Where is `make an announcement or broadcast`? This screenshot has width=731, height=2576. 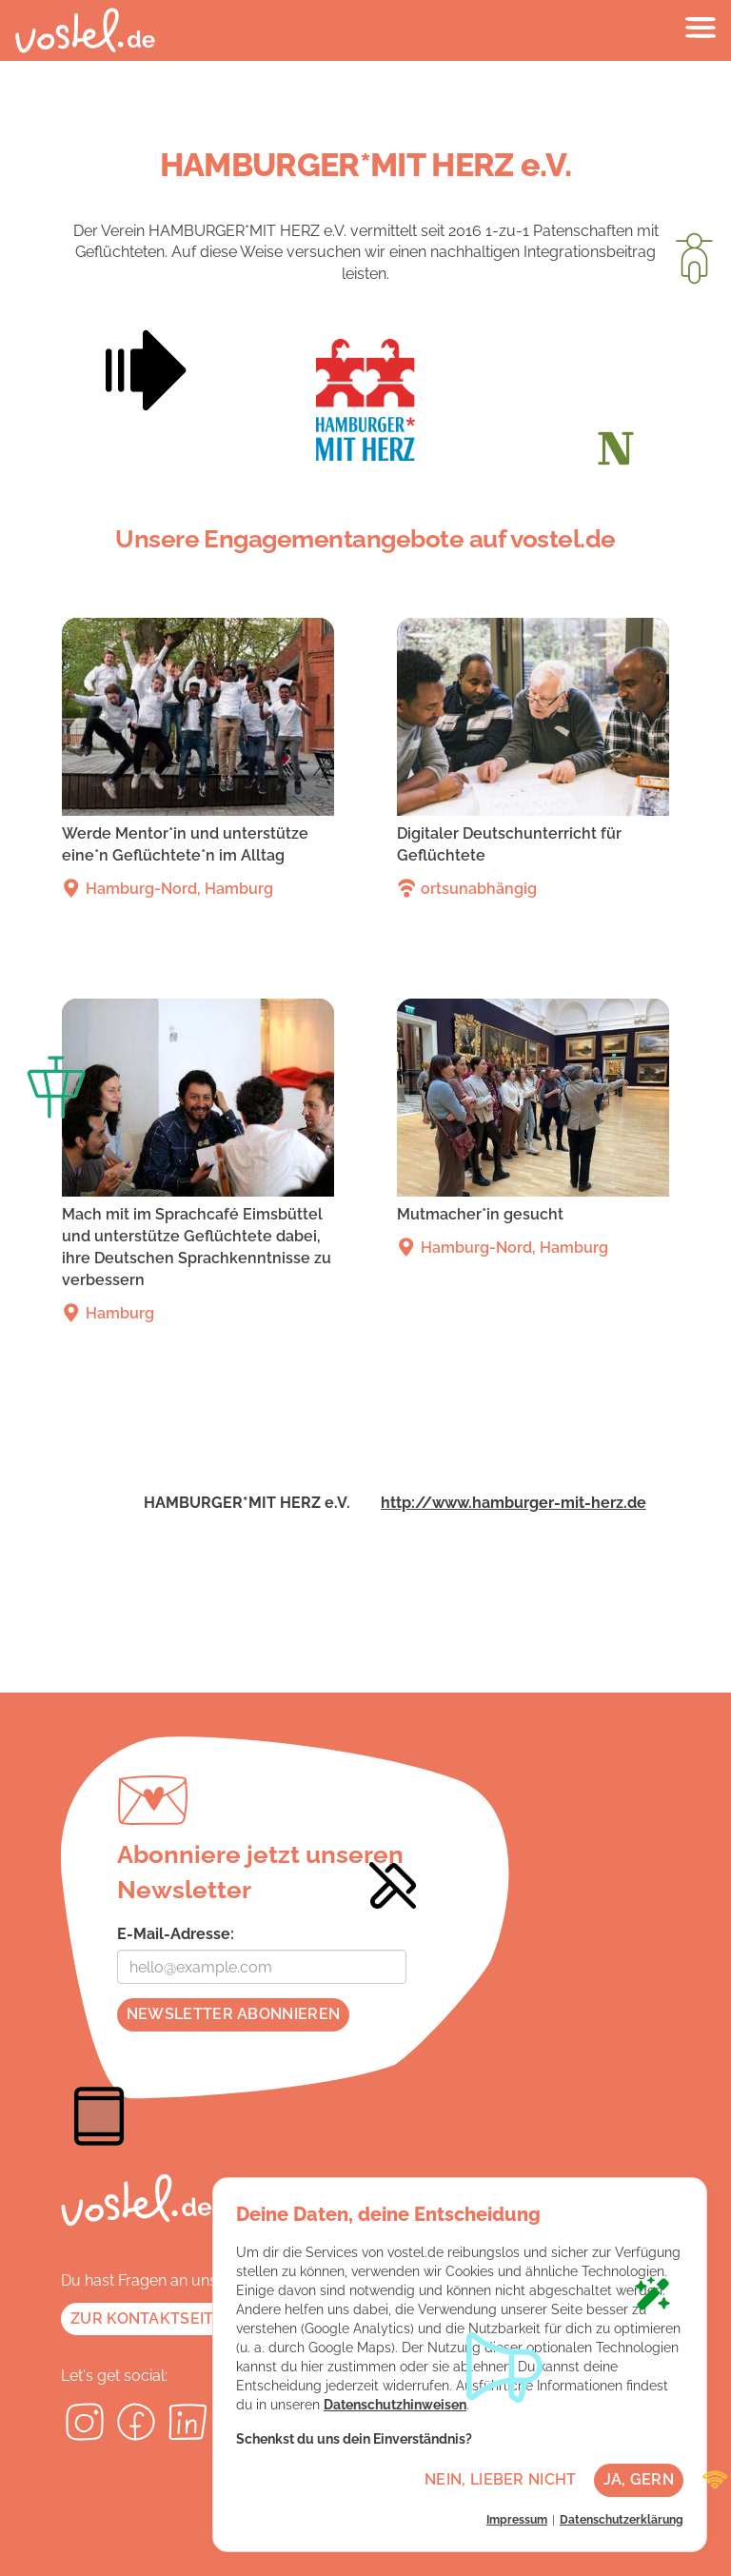
make an announcement or broadcast is located at coordinates (500, 2368).